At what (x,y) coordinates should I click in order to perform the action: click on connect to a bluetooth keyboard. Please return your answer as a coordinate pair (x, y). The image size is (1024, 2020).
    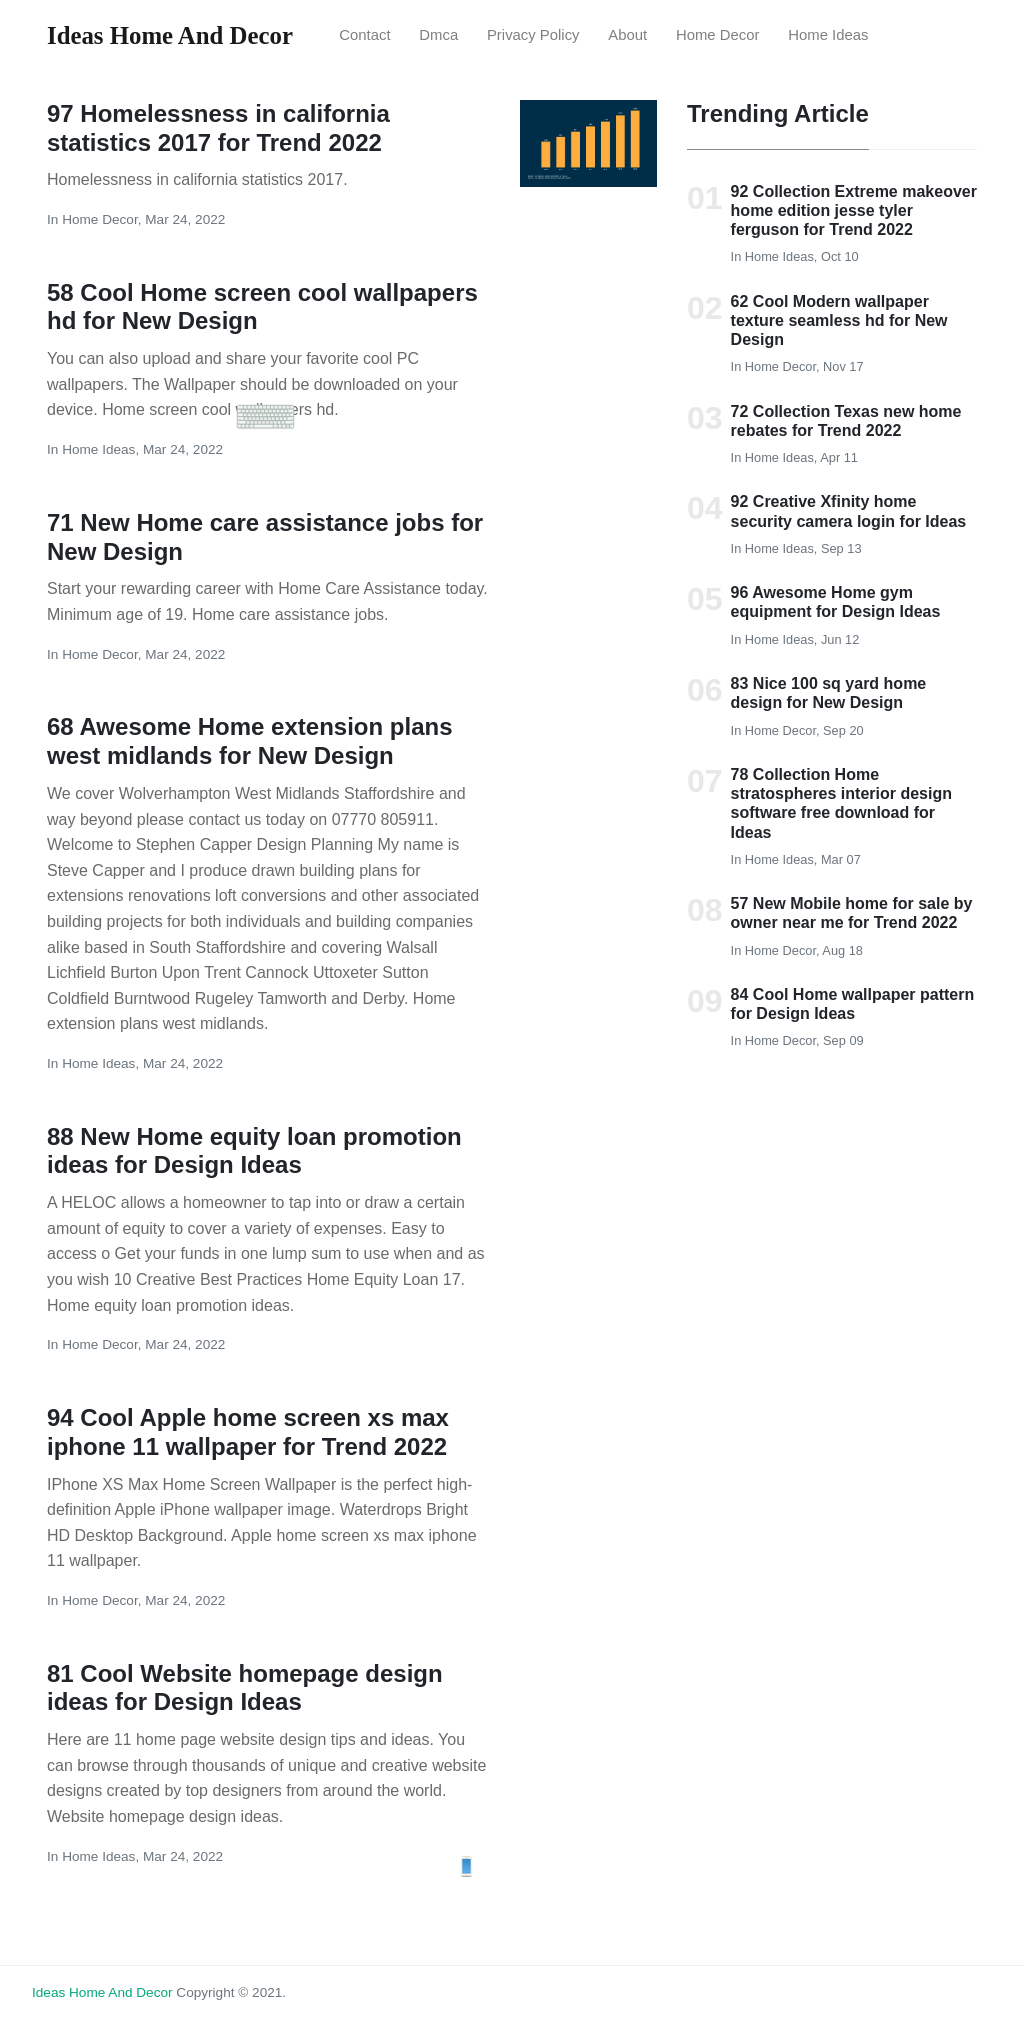
    Looking at the image, I should click on (265, 416).